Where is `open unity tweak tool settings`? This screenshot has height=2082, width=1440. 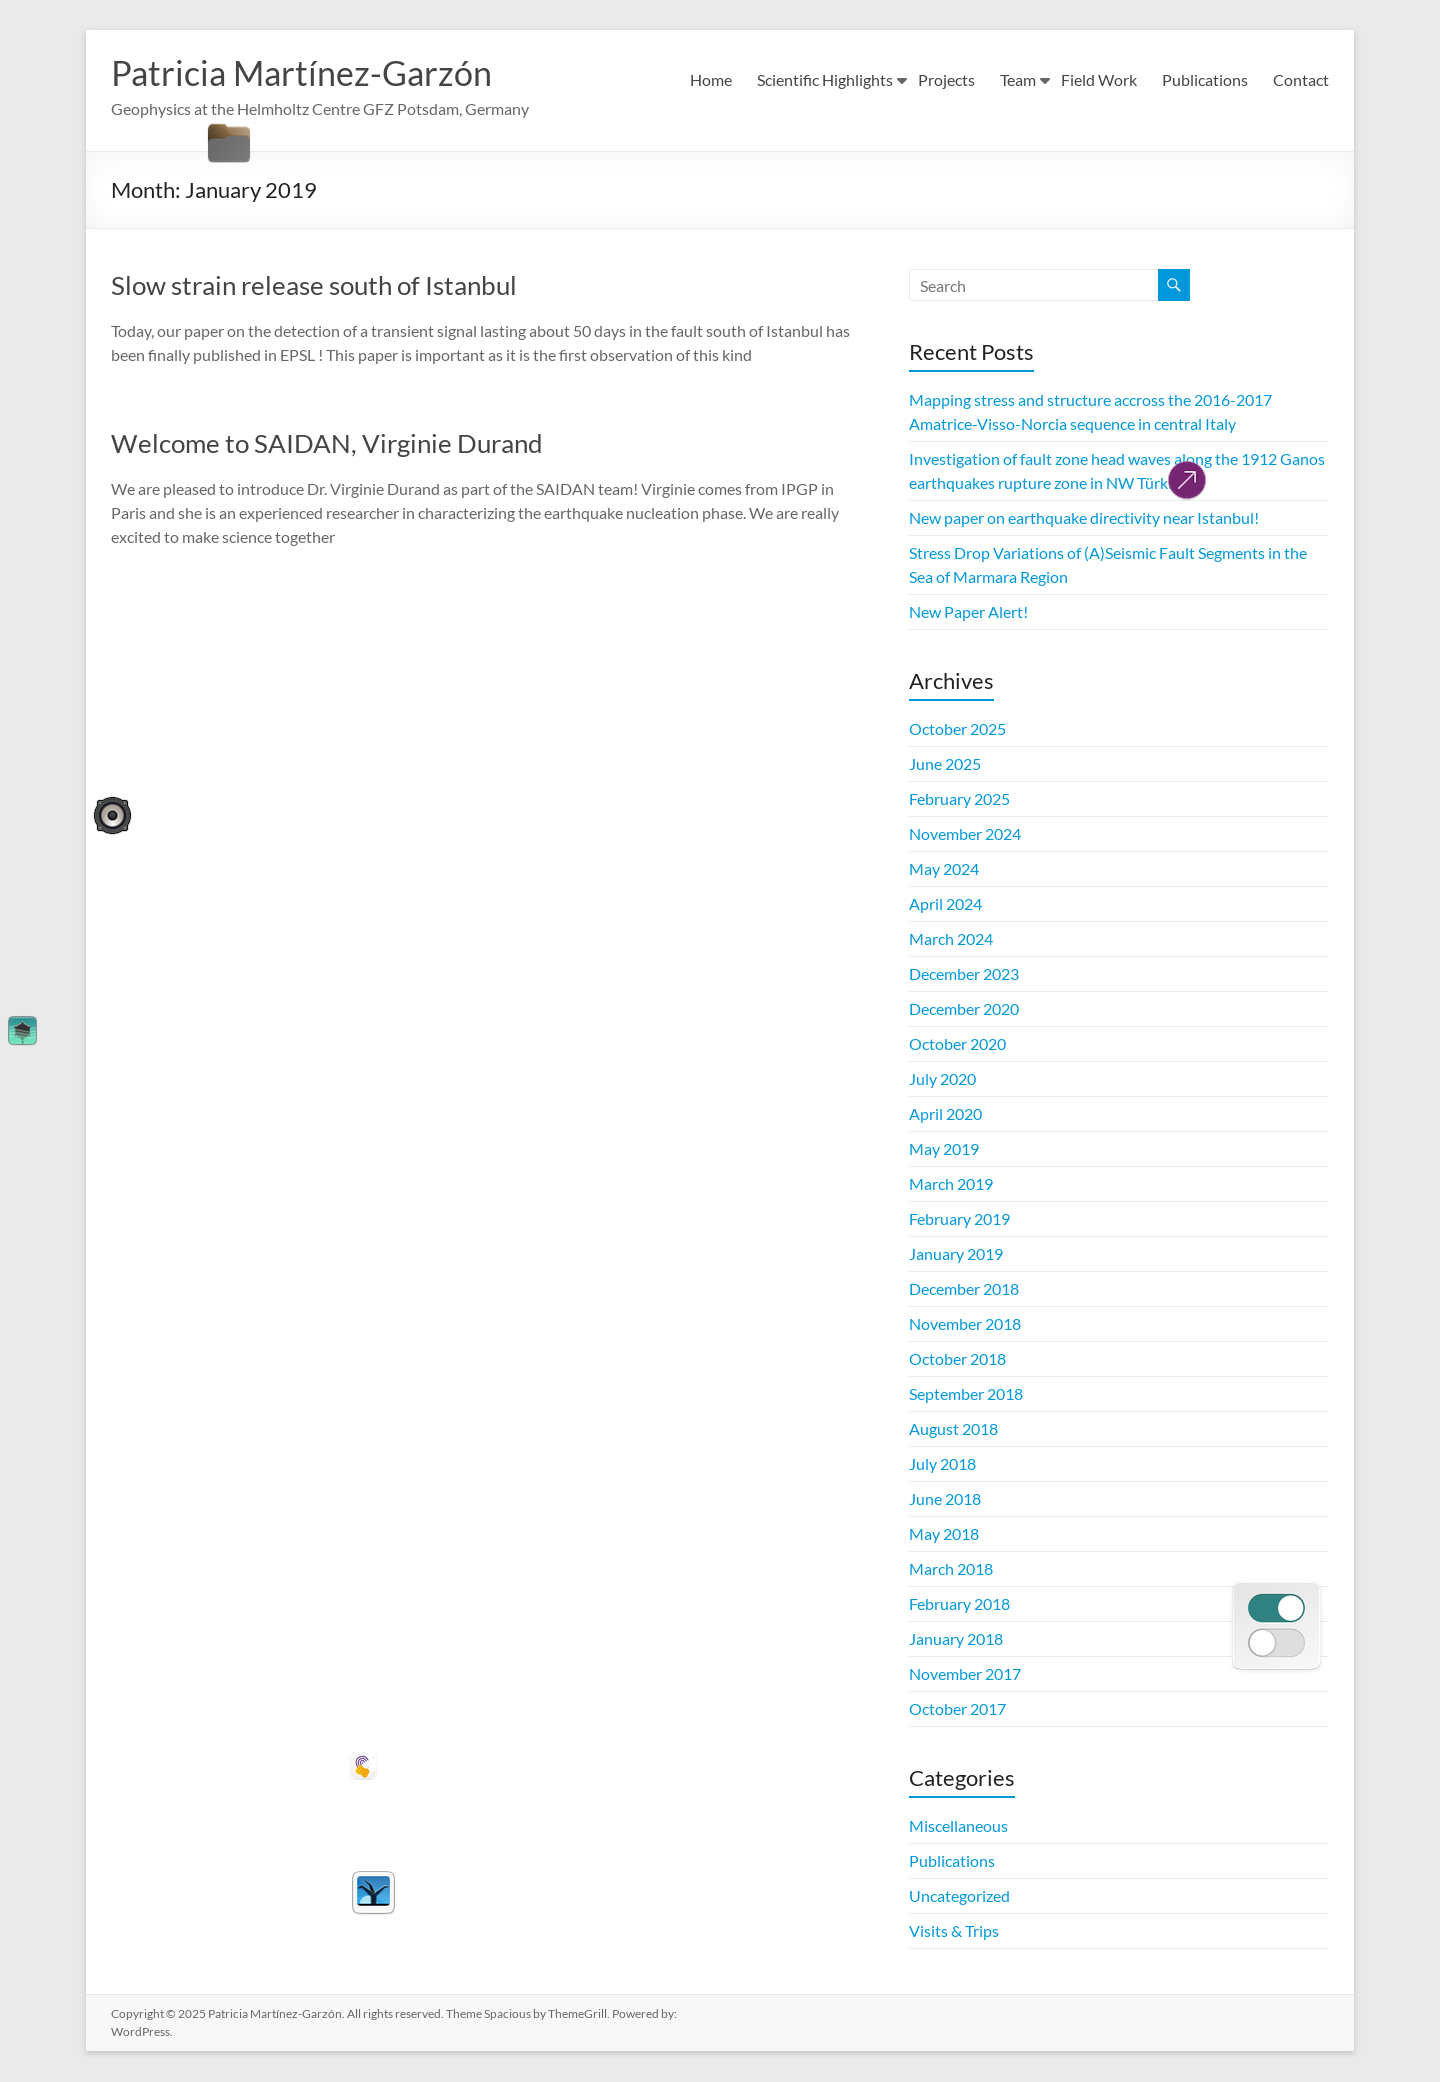
open unity tweak tool settings is located at coordinates (1276, 1625).